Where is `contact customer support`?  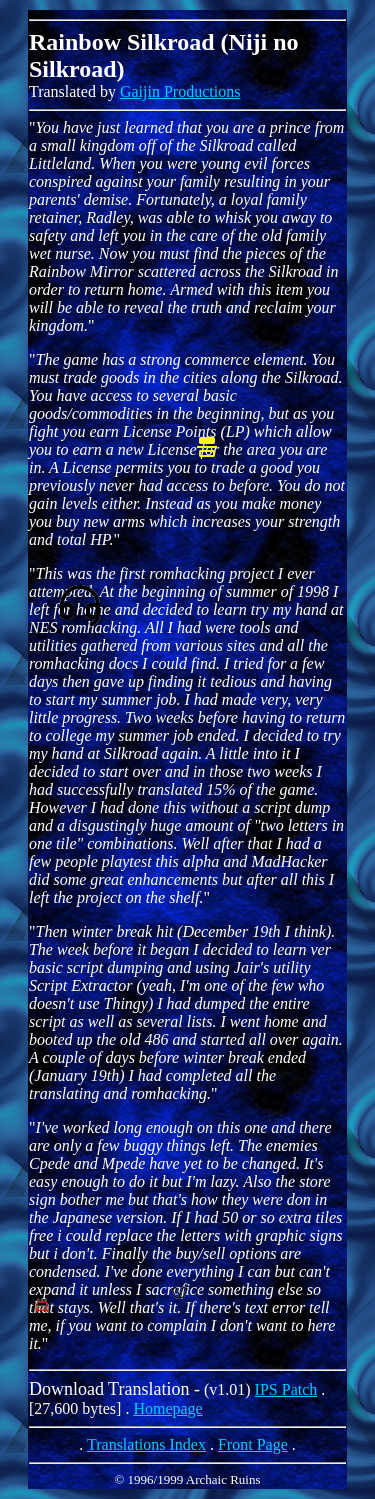
contact customer support is located at coordinates (80, 605).